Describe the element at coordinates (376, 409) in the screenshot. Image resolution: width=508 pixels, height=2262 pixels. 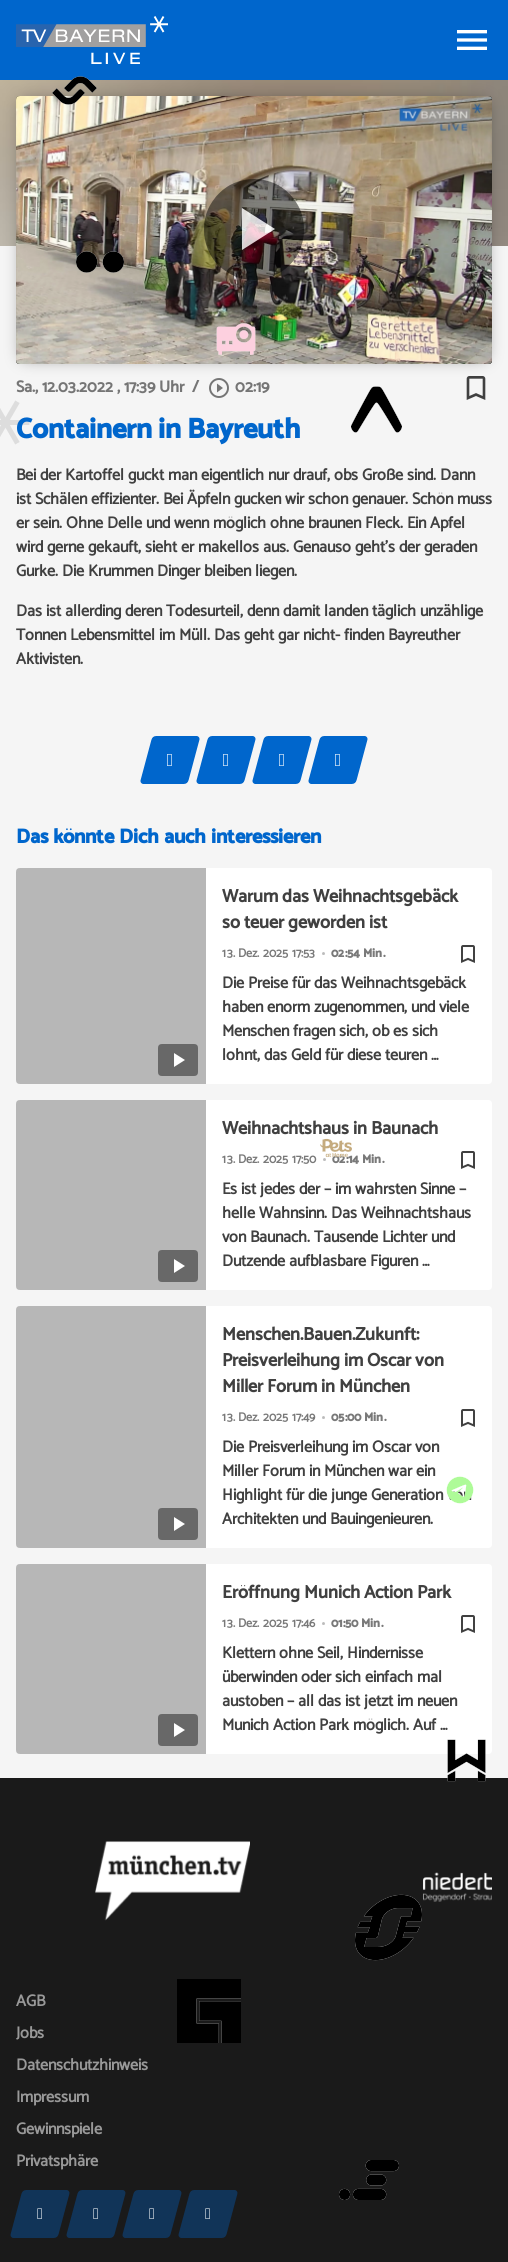
I see `expo development platform logo` at that location.